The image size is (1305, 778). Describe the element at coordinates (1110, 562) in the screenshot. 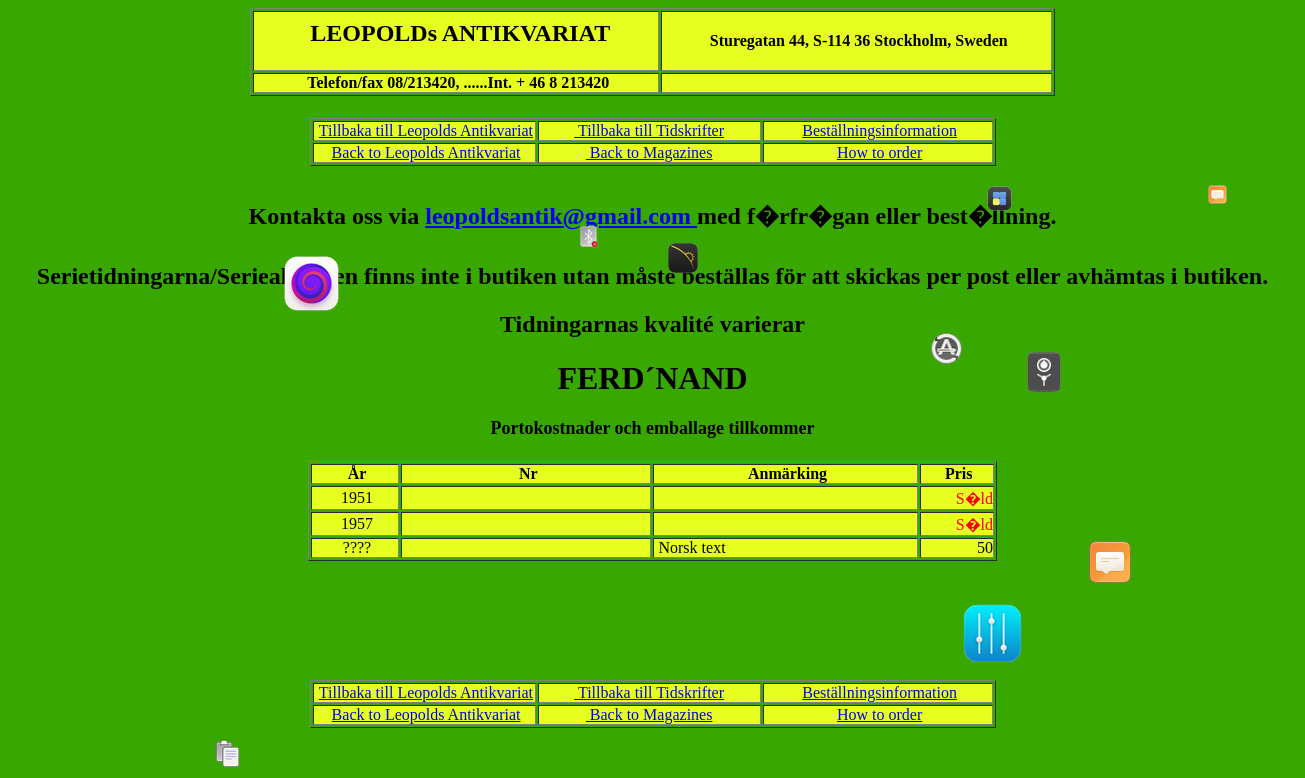

I see `open the messaging app` at that location.